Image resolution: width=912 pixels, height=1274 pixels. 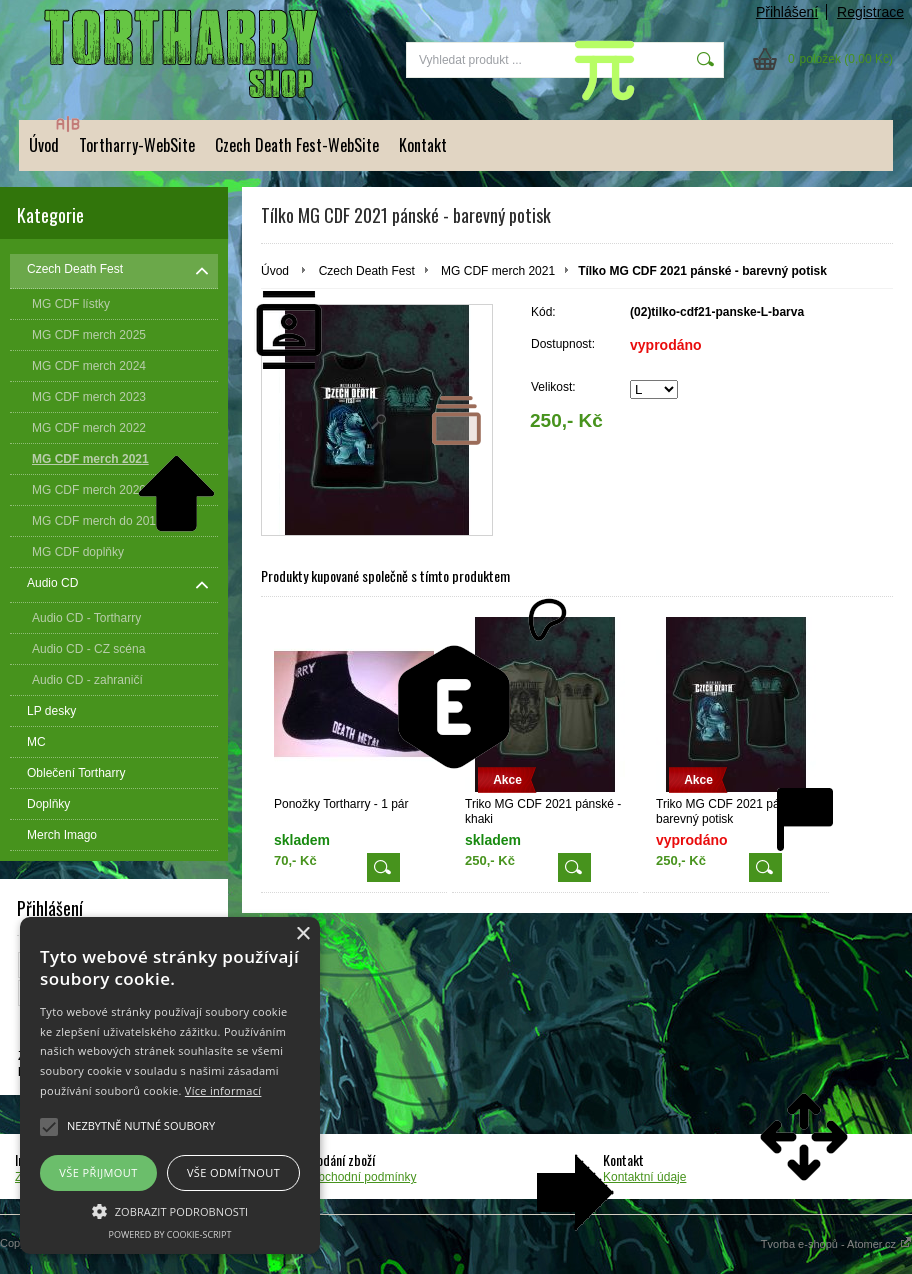 What do you see at coordinates (546, 619) in the screenshot?
I see `visit creator's patreon page` at bounding box center [546, 619].